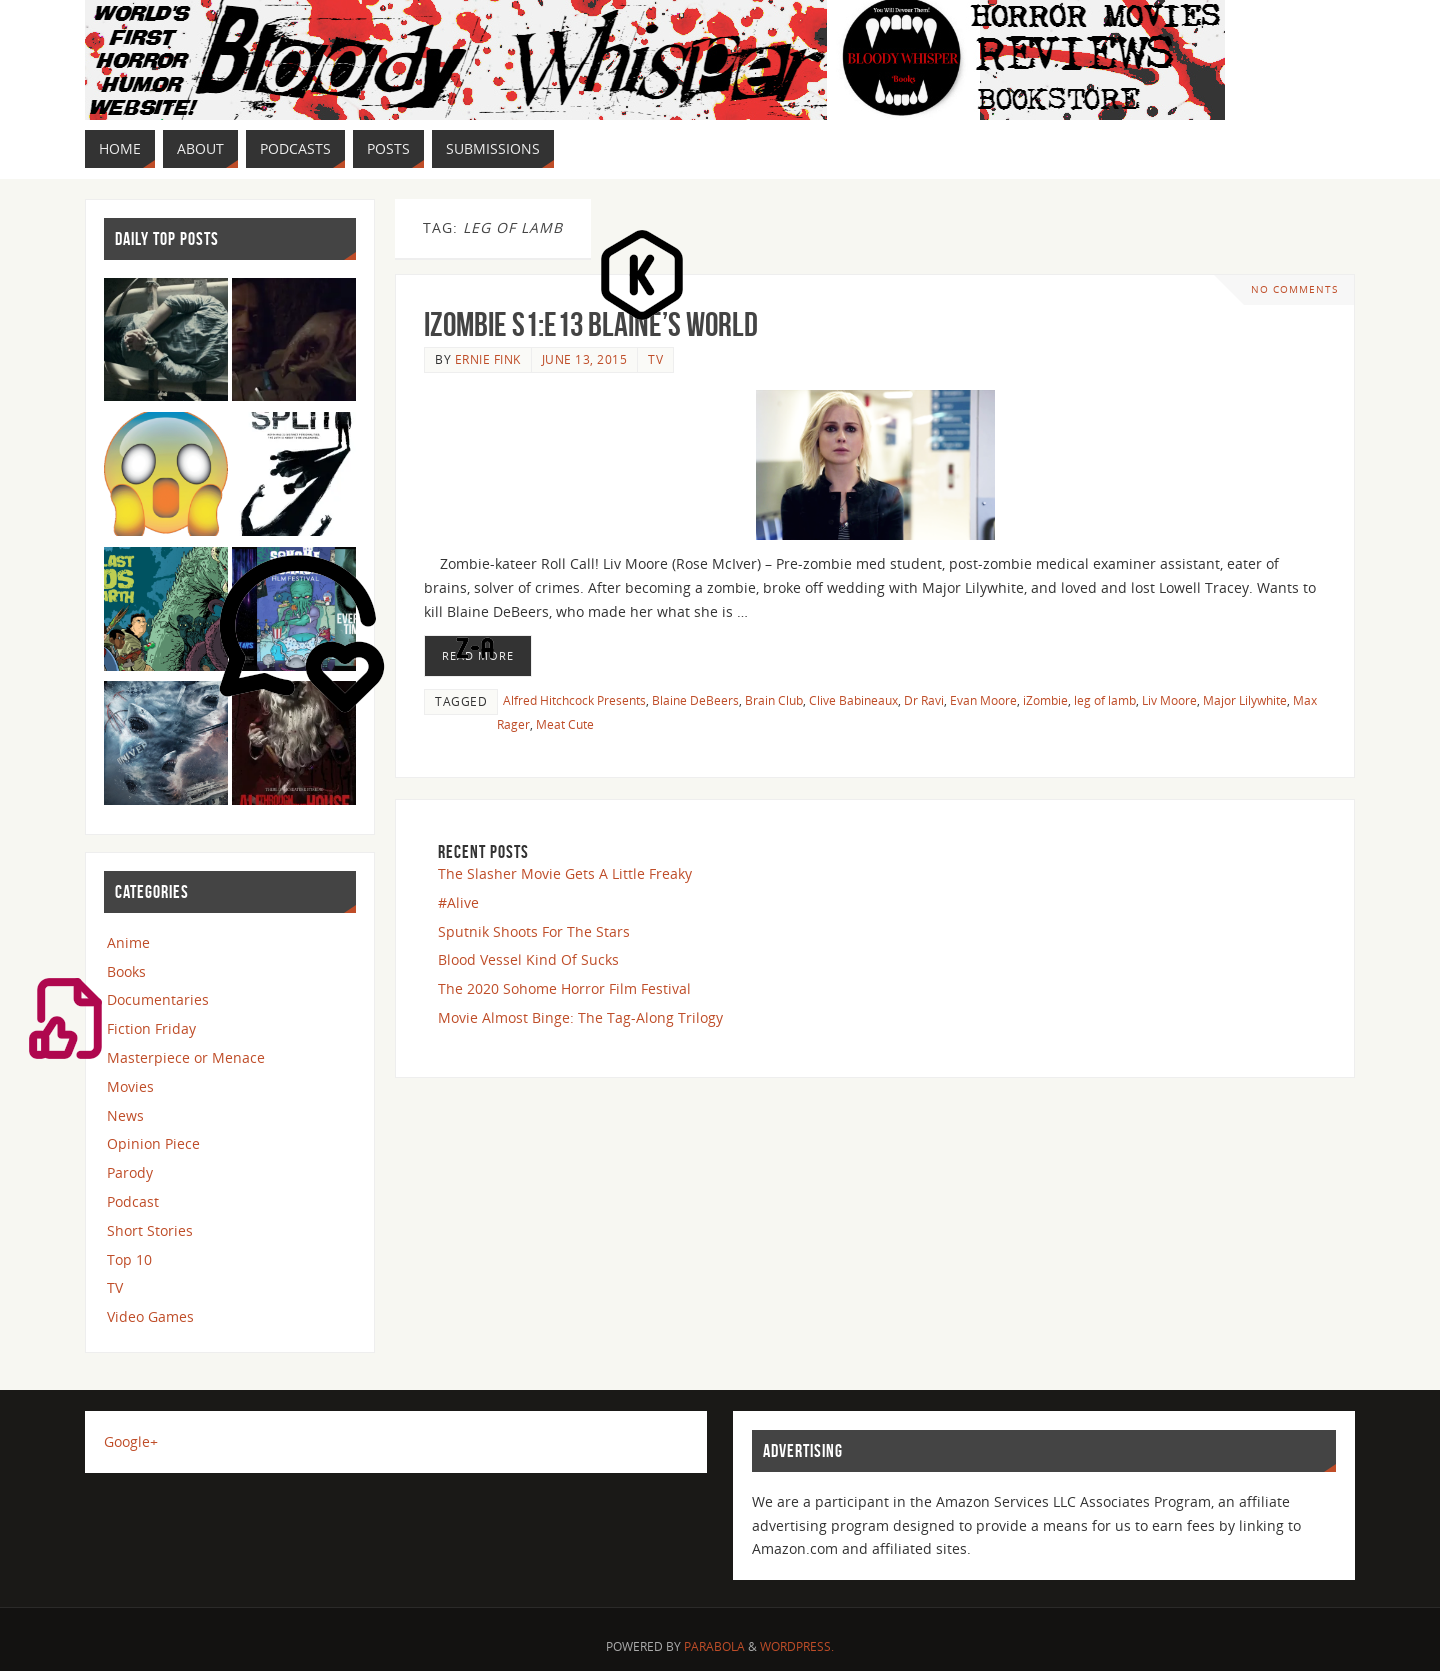 This screenshot has height=1671, width=1440. I want to click on view liked or favorited messages, so click(298, 626).